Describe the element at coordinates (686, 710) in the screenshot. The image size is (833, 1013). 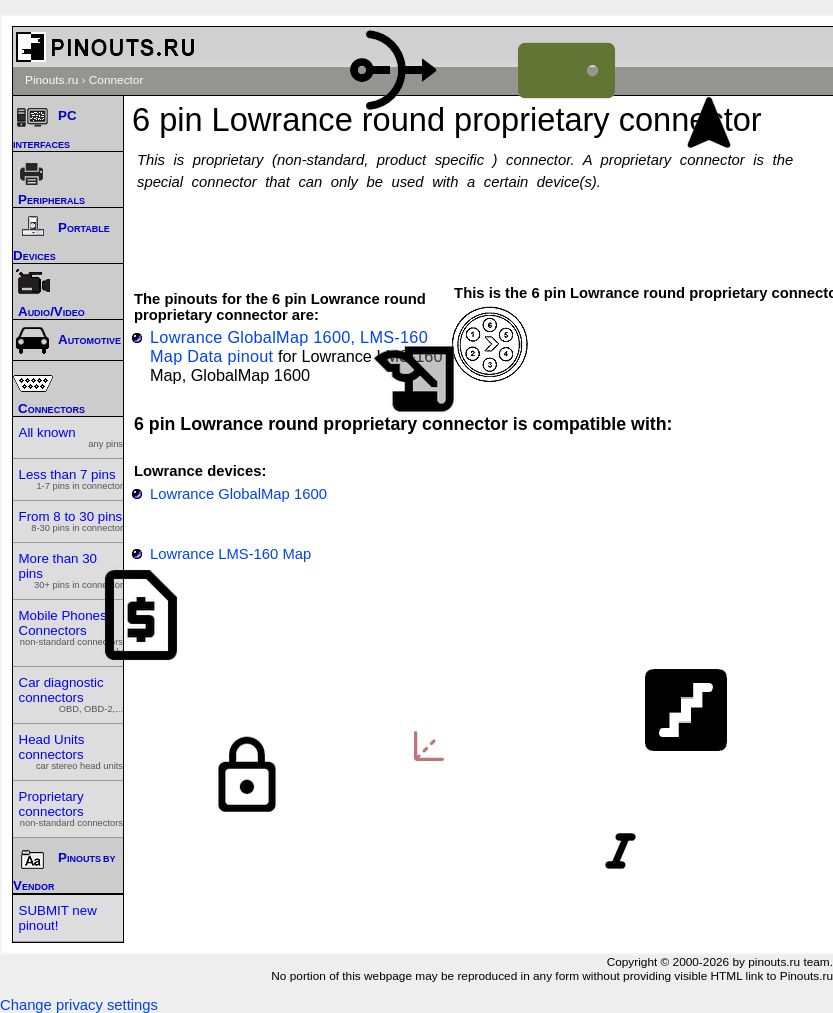
I see `indicates stairs or stairway access` at that location.